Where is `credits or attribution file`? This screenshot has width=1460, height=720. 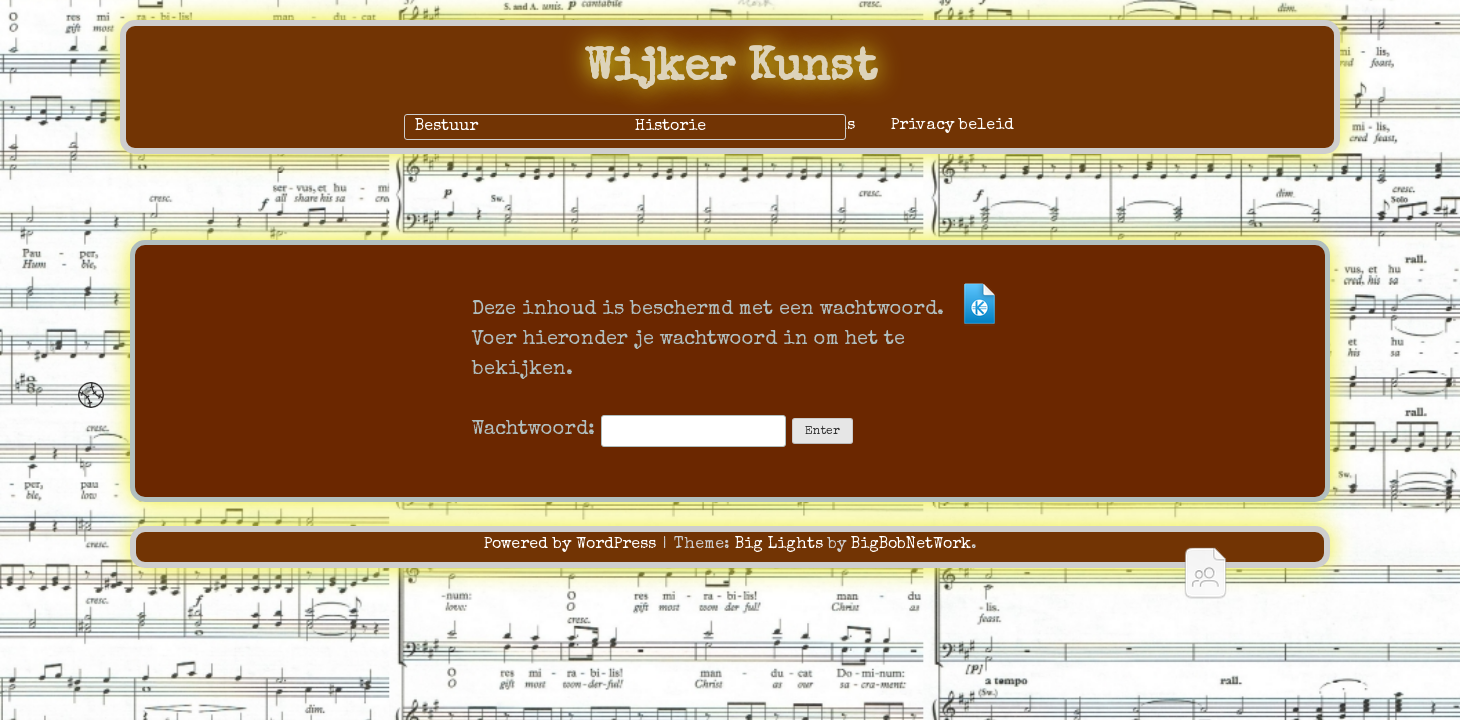 credits or attribution file is located at coordinates (1205, 572).